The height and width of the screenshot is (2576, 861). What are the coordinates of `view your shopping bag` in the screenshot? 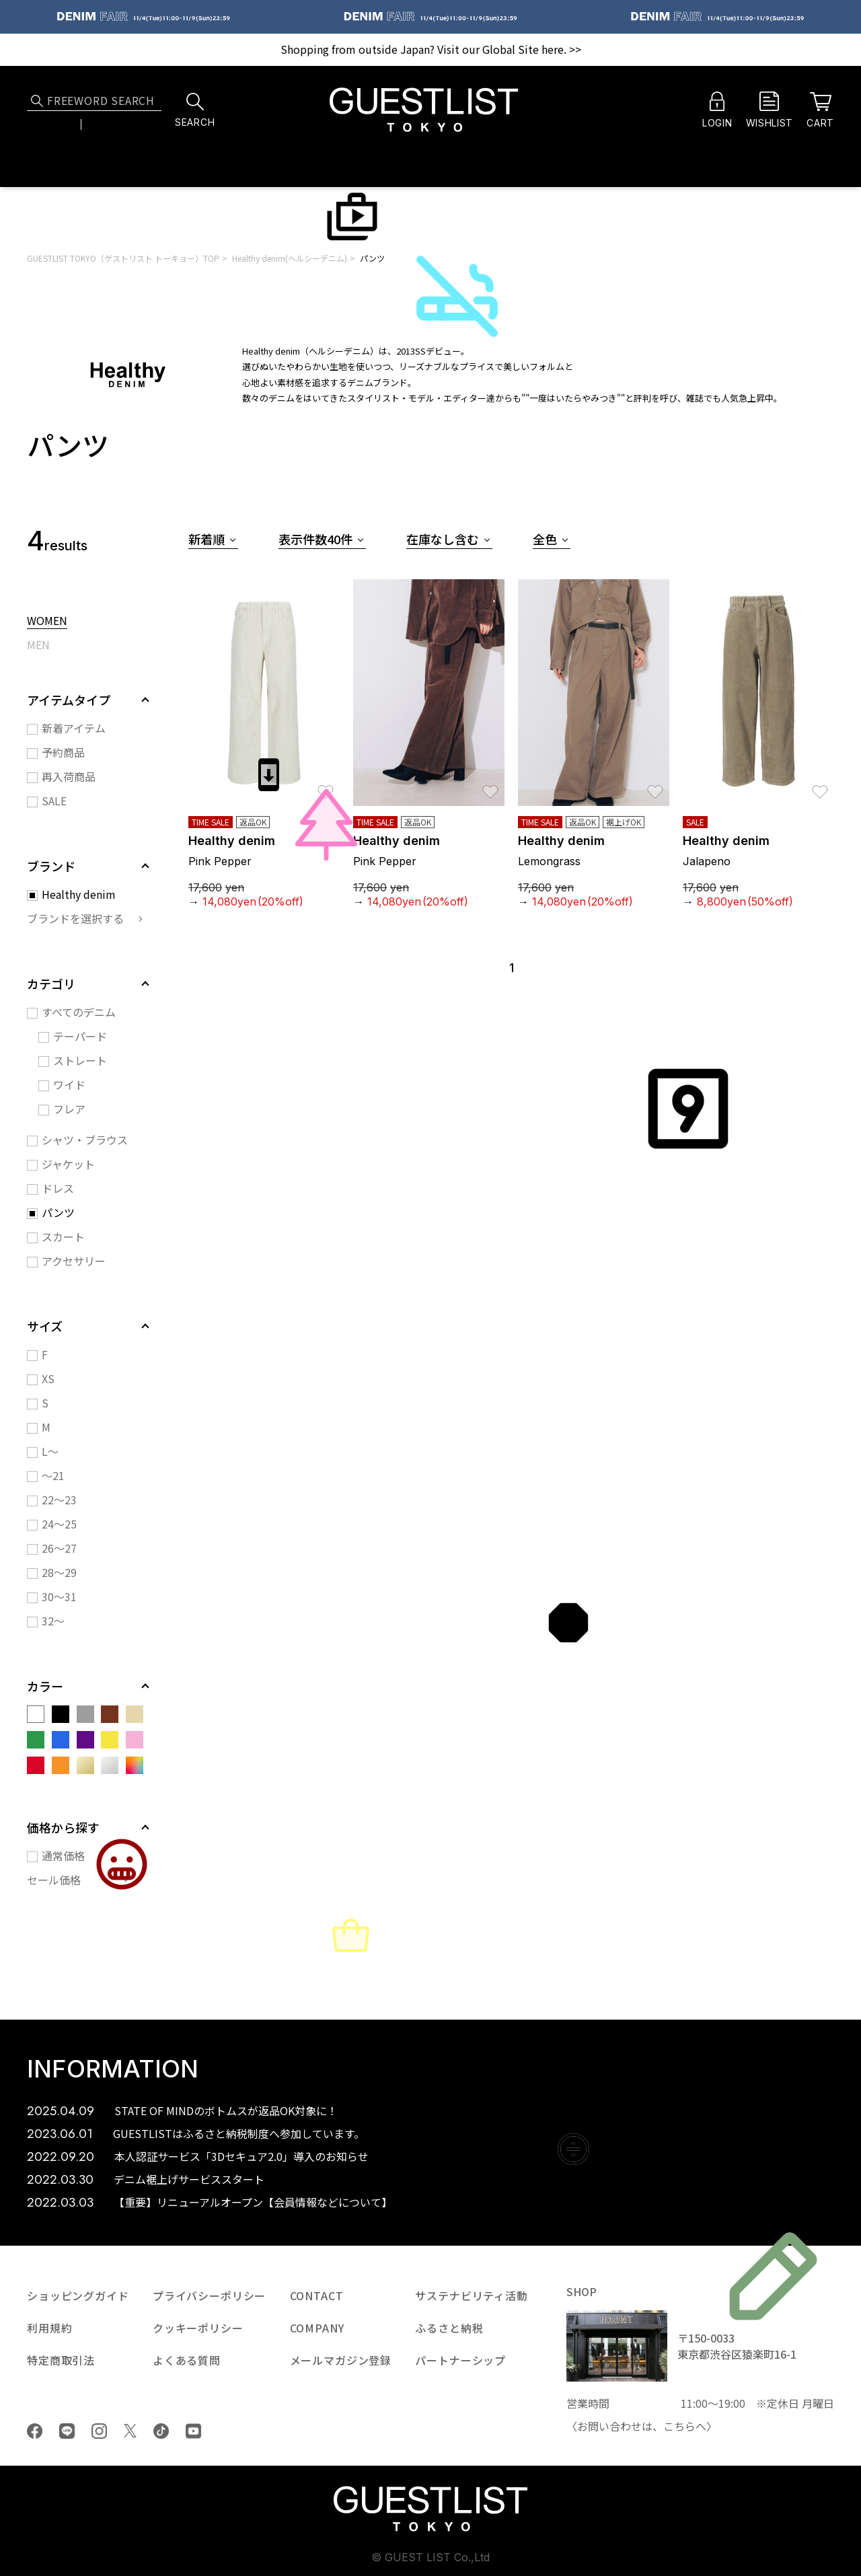 It's located at (350, 1937).